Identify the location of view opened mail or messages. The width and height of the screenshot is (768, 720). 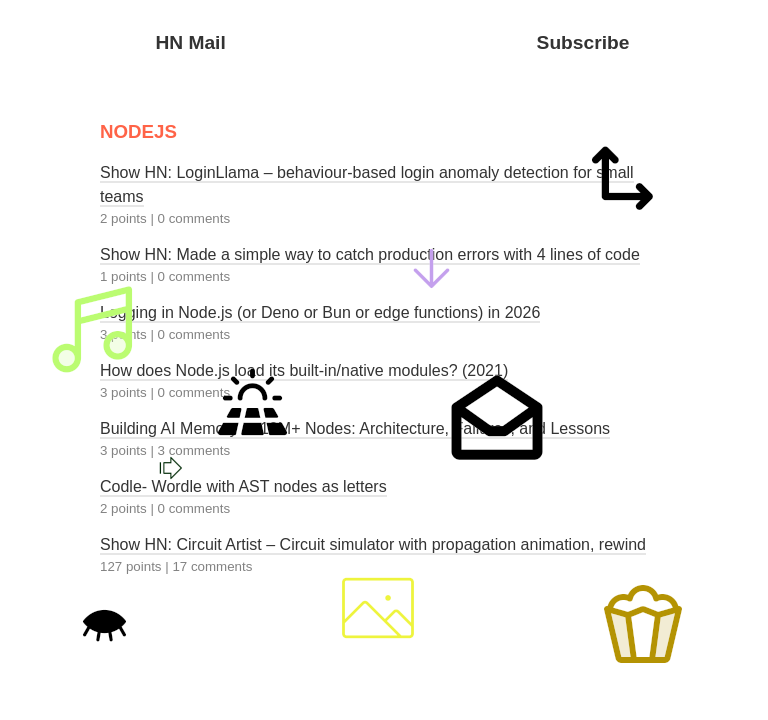
(497, 421).